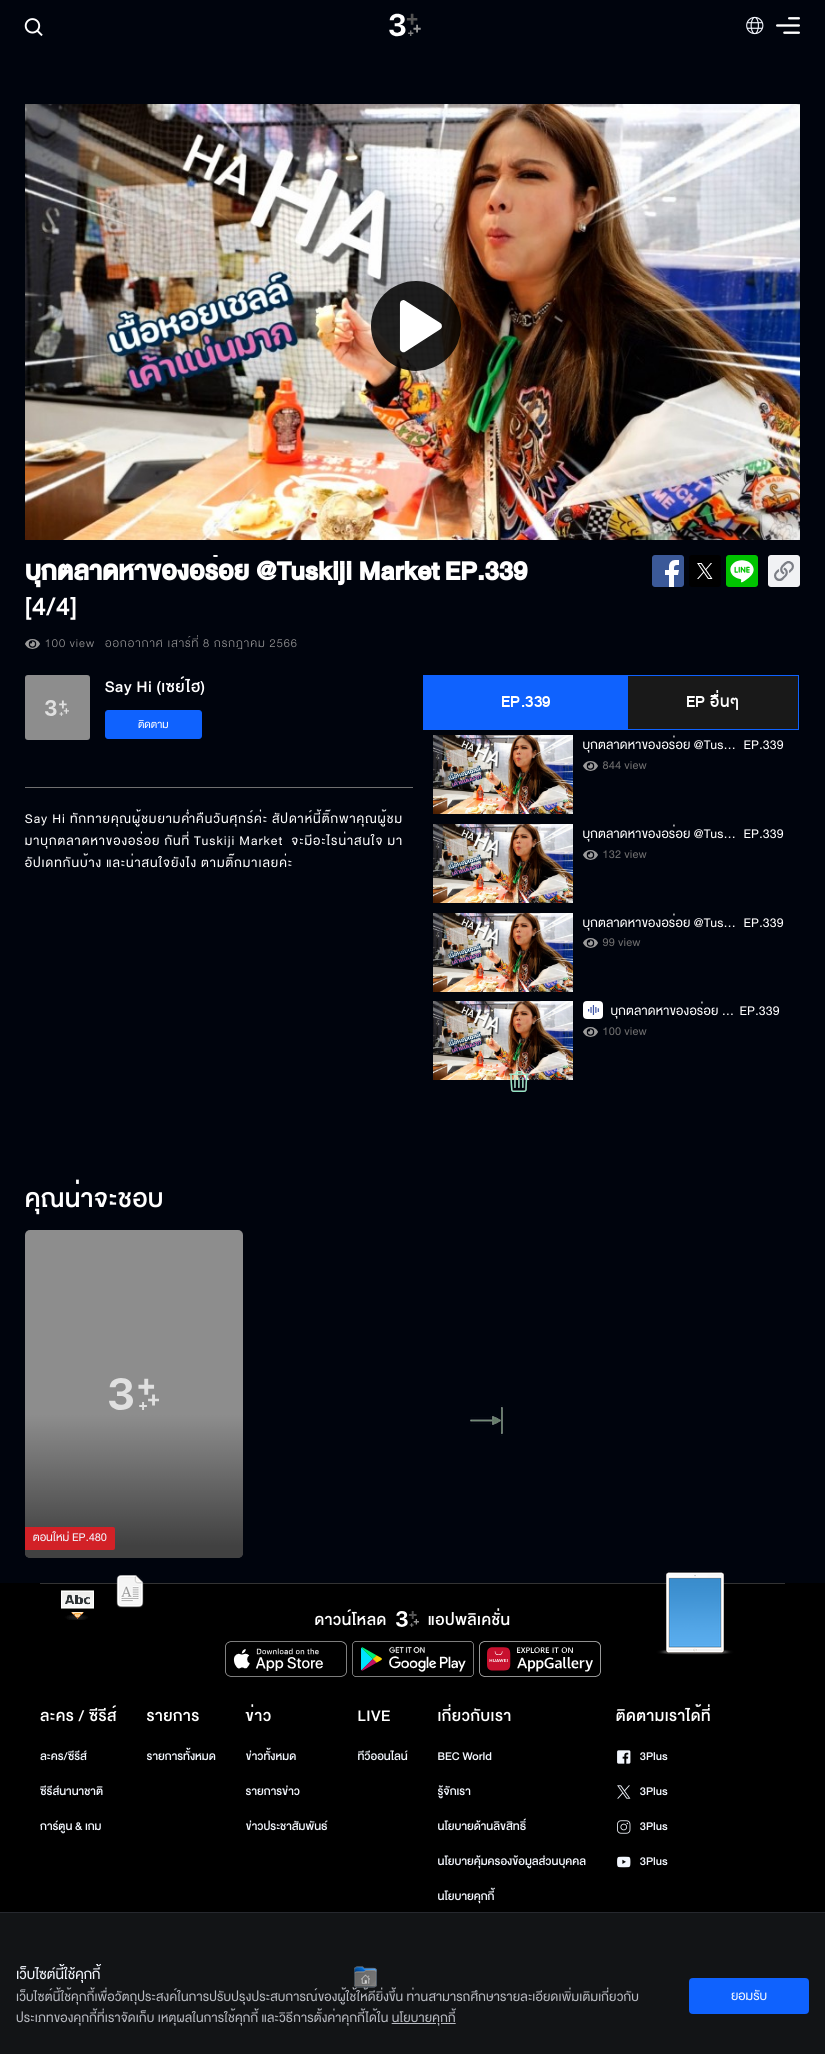 The height and width of the screenshot is (2054, 825). Describe the element at coordinates (519, 1081) in the screenshot. I see `clear file history` at that location.